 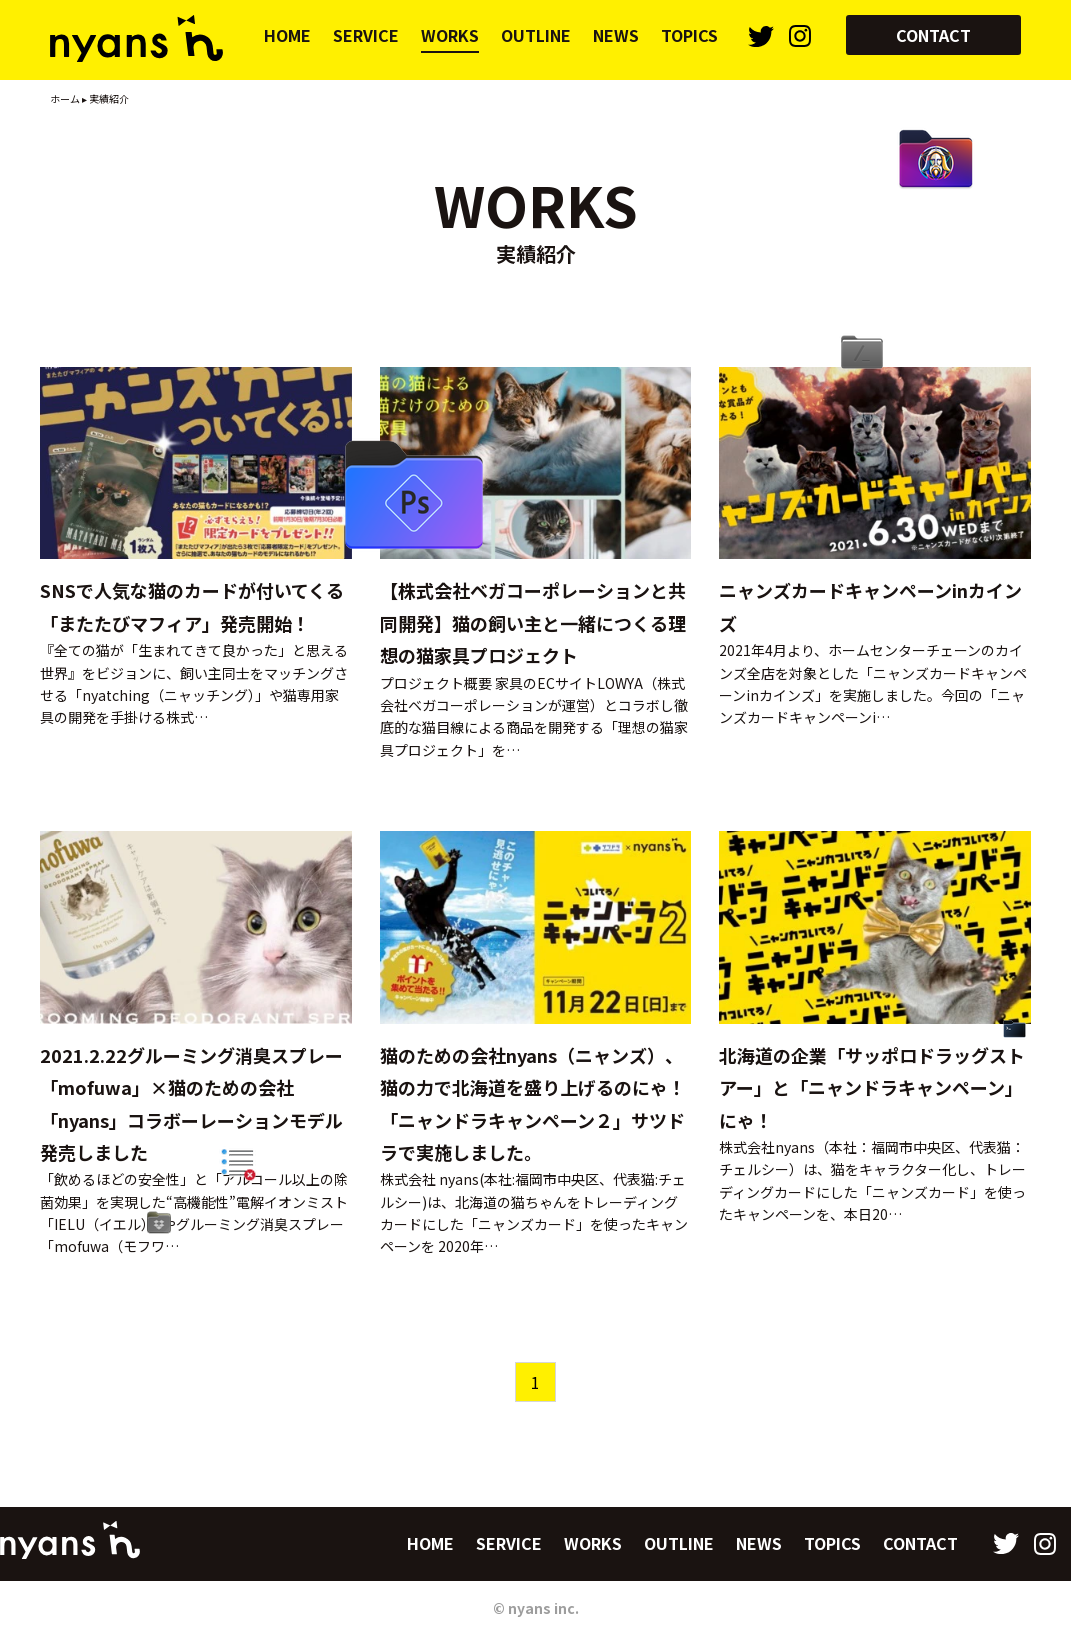 What do you see at coordinates (1014, 1029) in the screenshot?
I see `open powershell scripts folder` at bounding box center [1014, 1029].